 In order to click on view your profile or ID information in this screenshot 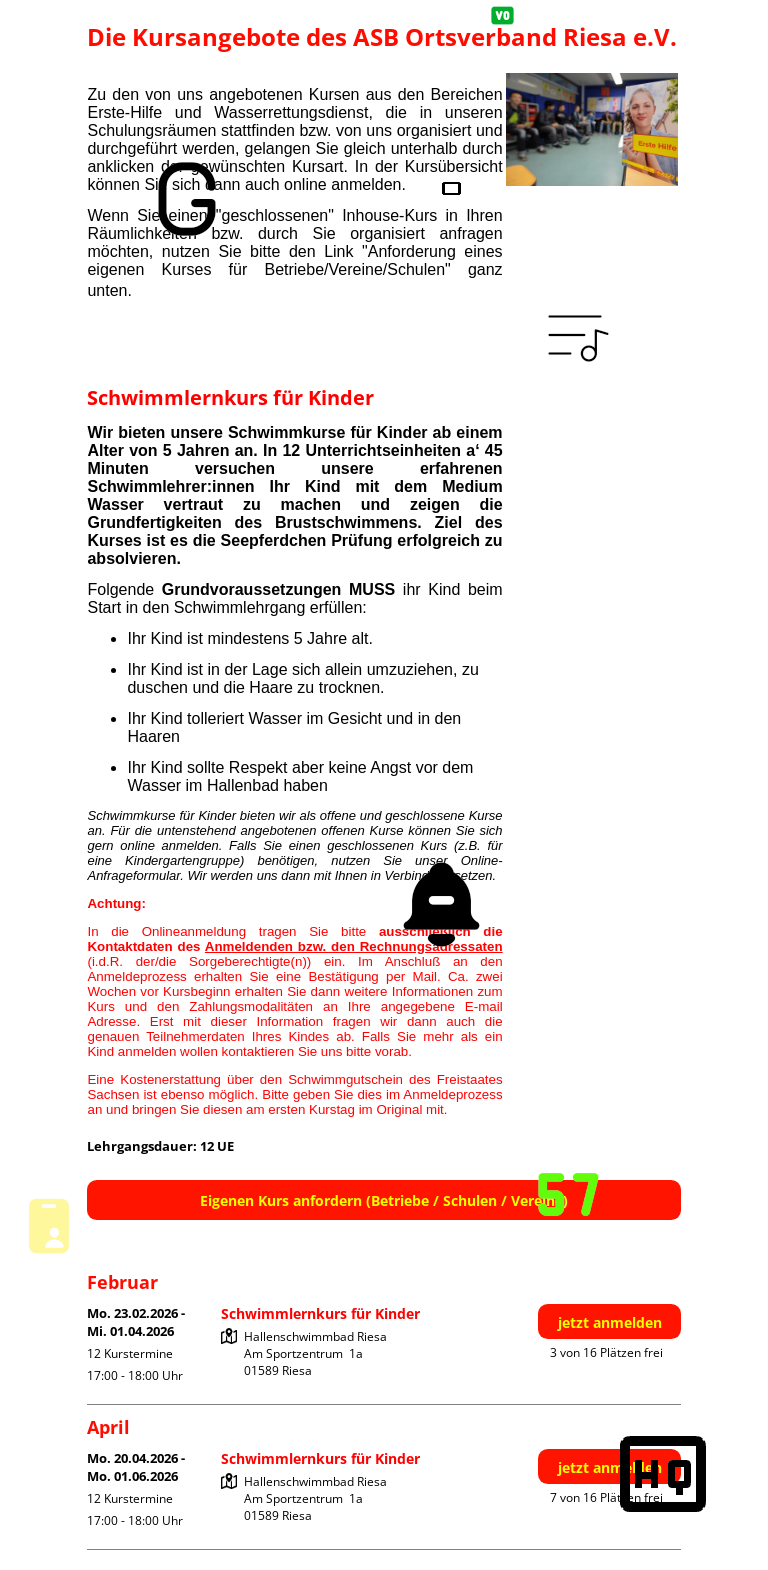, I will do `click(49, 1226)`.